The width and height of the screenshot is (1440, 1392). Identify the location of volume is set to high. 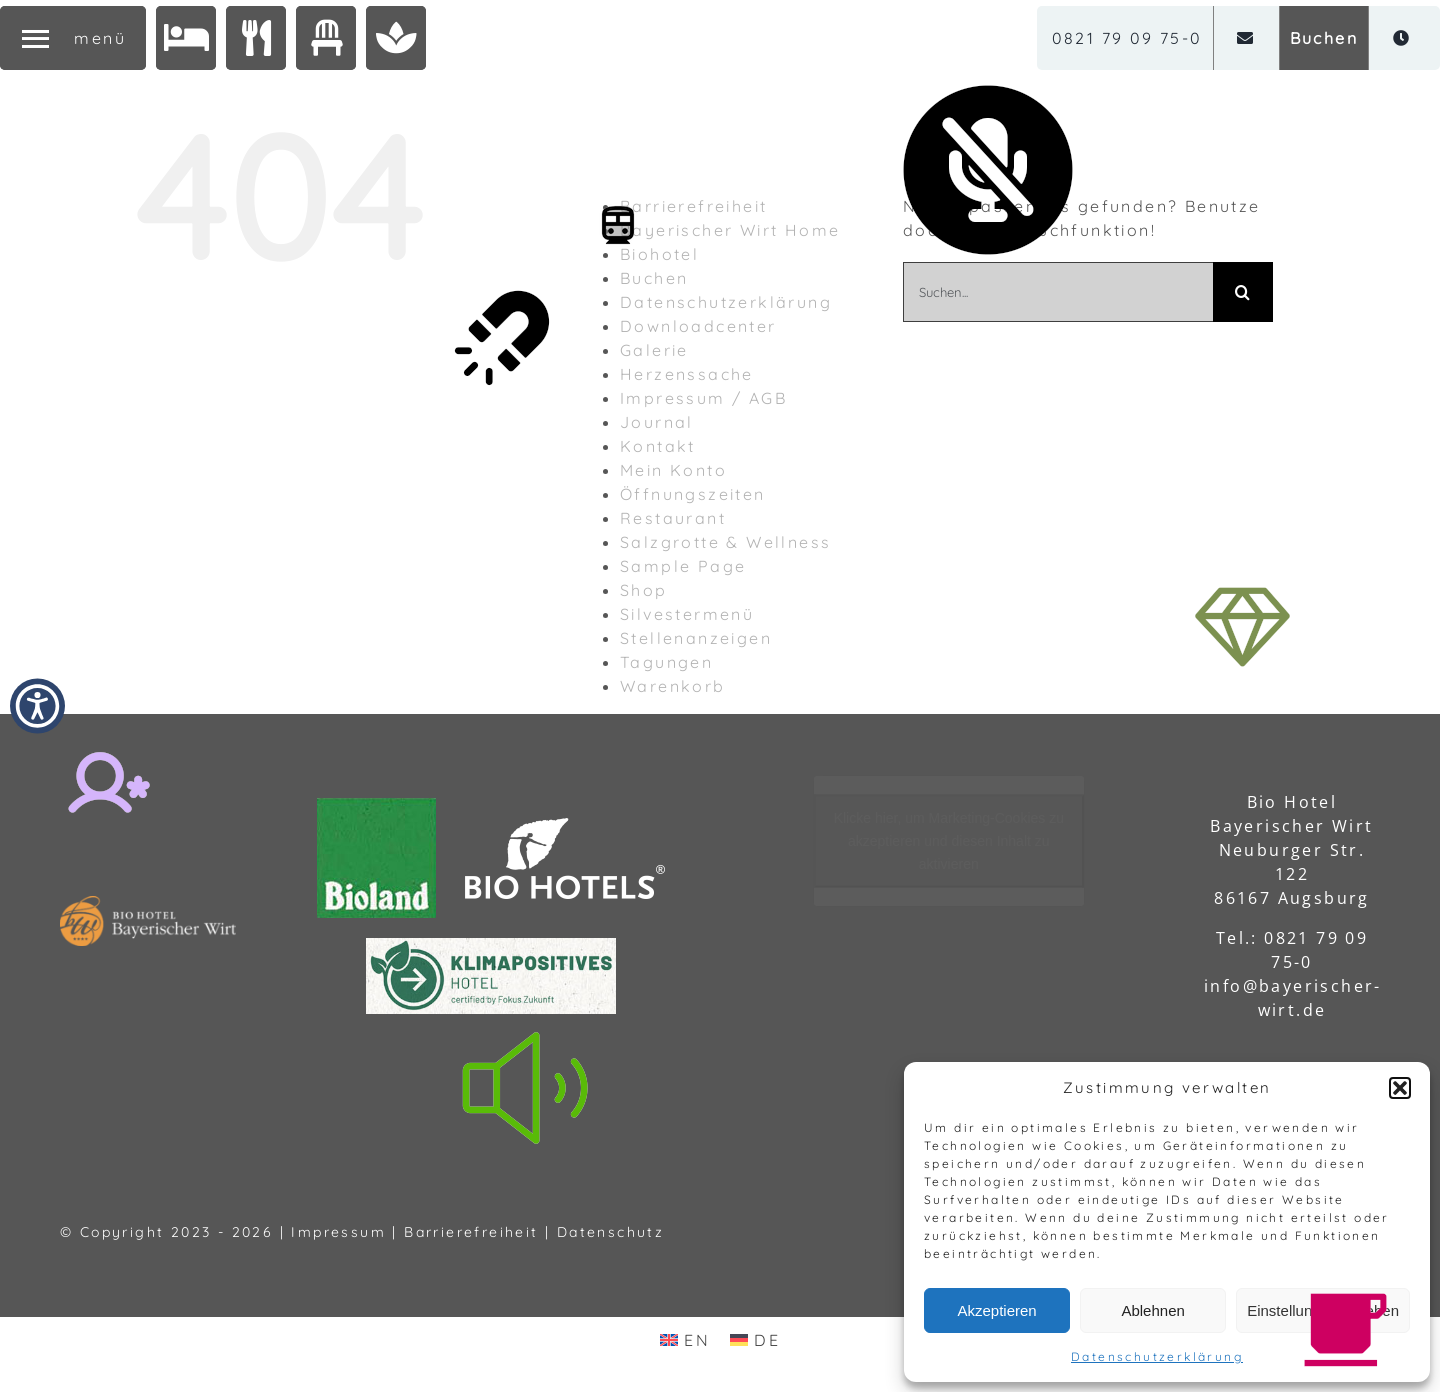
(523, 1088).